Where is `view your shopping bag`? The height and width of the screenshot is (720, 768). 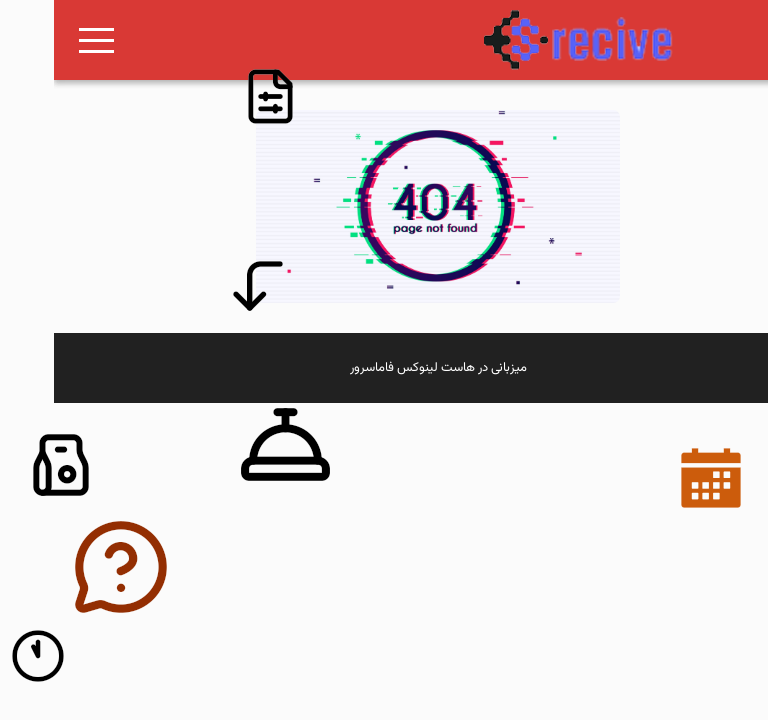
view your shopping bag is located at coordinates (61, 465).